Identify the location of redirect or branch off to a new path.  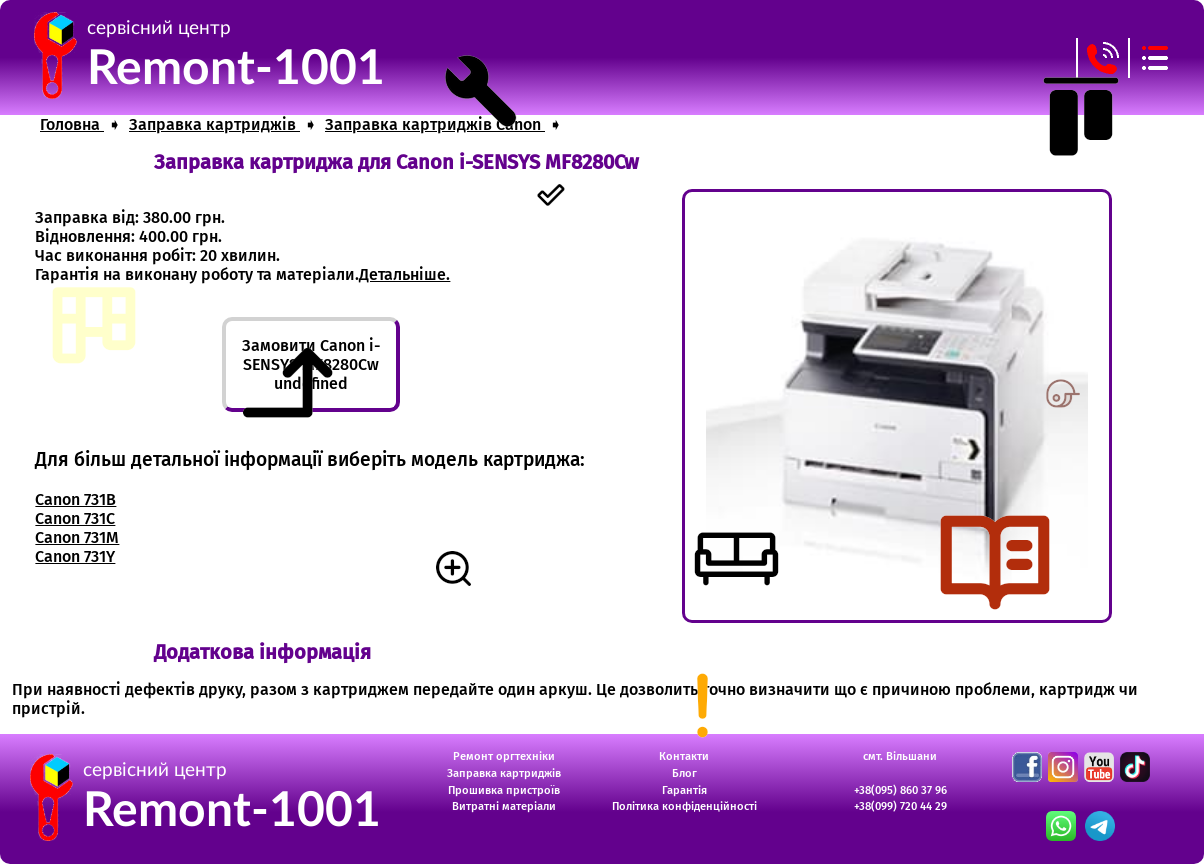
(291, 386).